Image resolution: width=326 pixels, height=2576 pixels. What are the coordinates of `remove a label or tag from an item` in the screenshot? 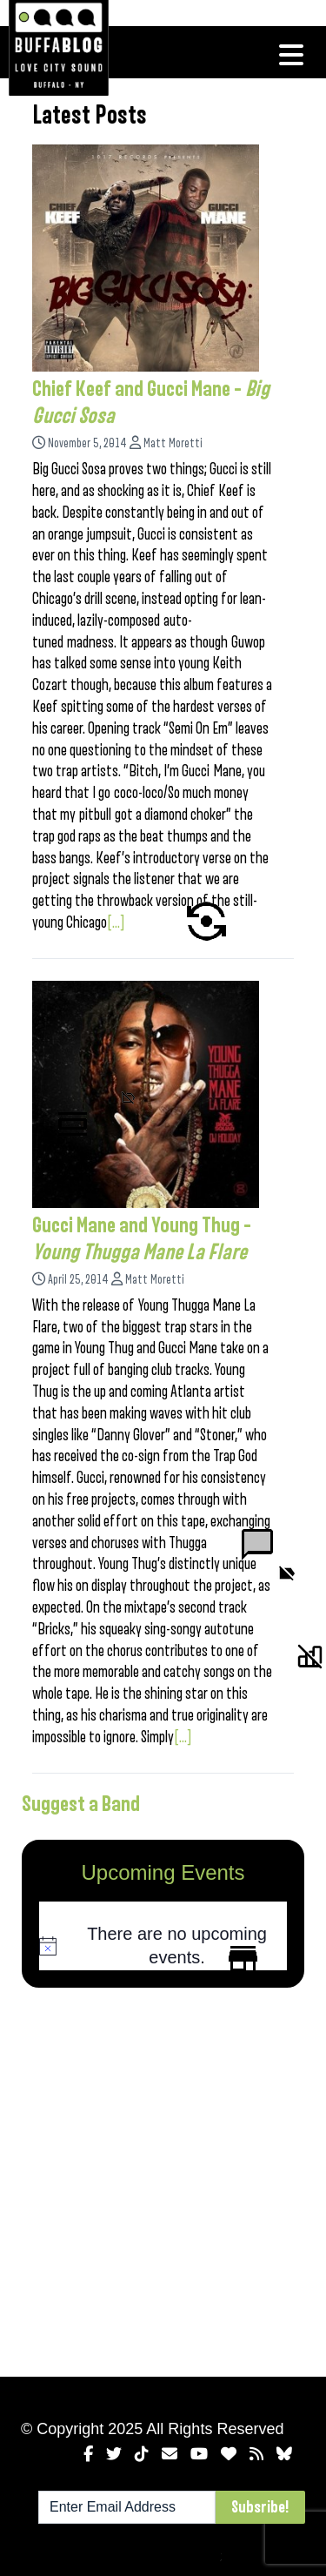 It's located at (128, 1097).